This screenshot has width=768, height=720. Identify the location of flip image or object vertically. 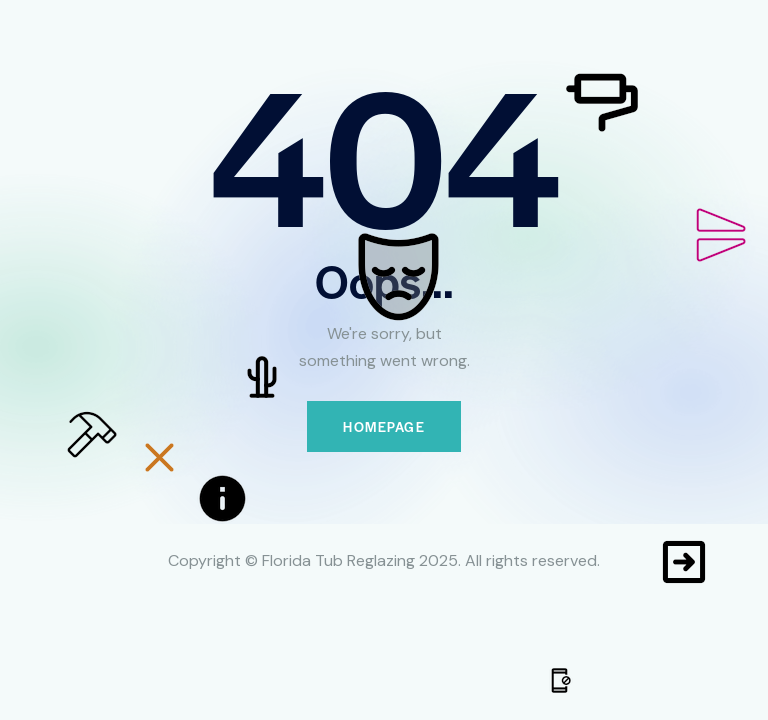
(719, 235).